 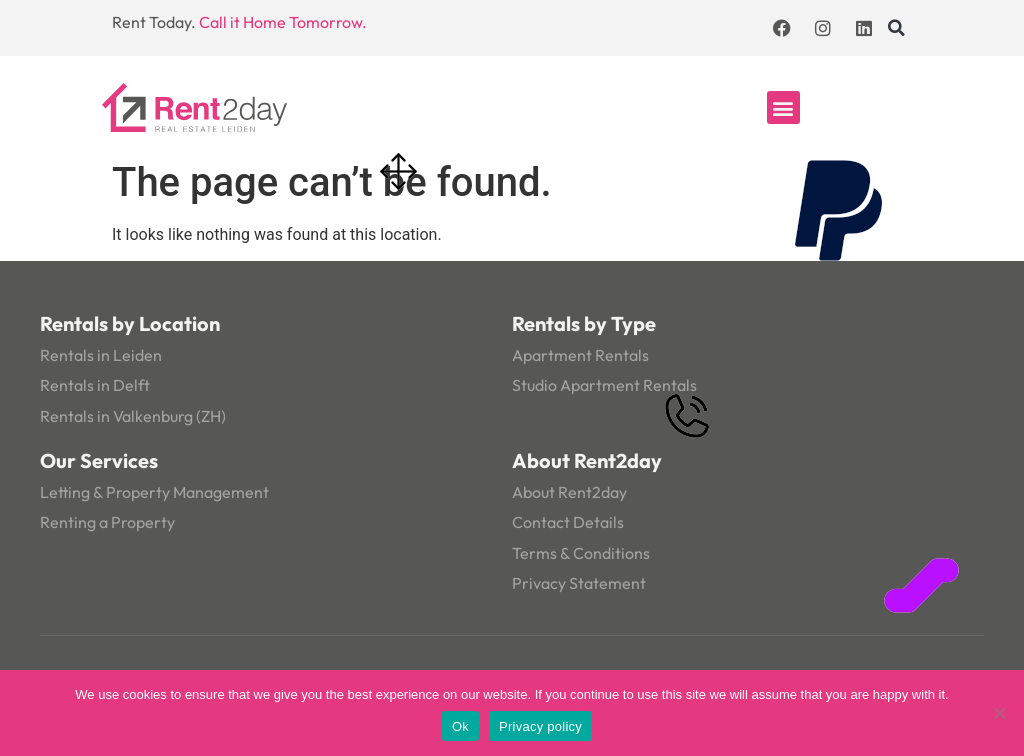 I want to click on pay with PayPal, so click(x=838, y=210).